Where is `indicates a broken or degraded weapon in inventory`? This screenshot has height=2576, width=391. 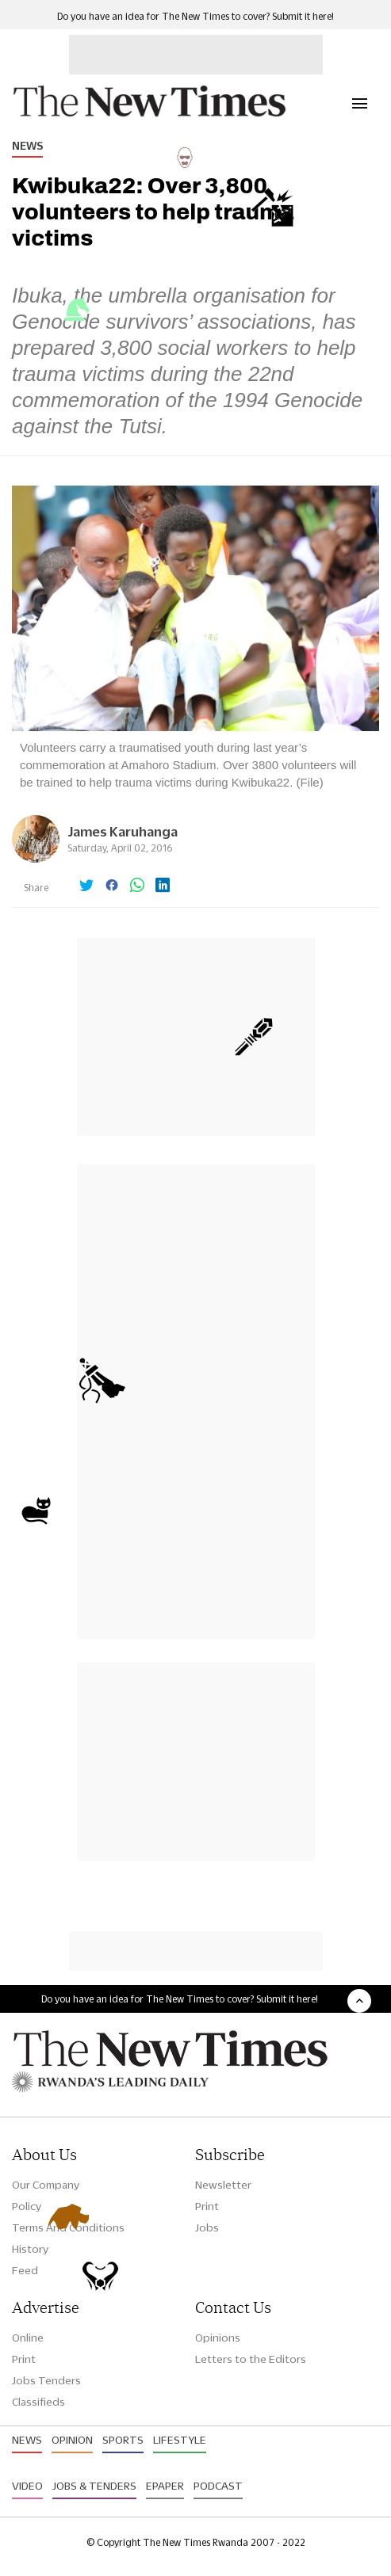
indicates a broken or degraded weapon in inventory is located at coordinates (102, 1381).